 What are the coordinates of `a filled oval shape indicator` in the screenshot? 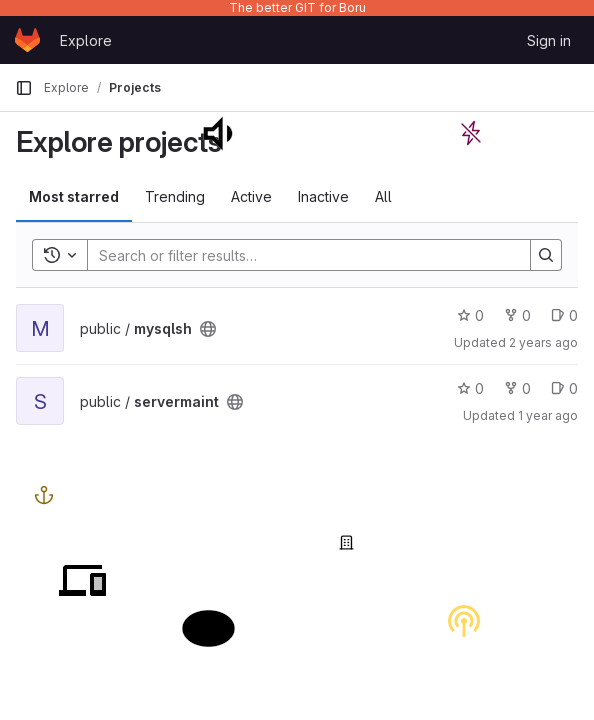 It's located at (208, 628).